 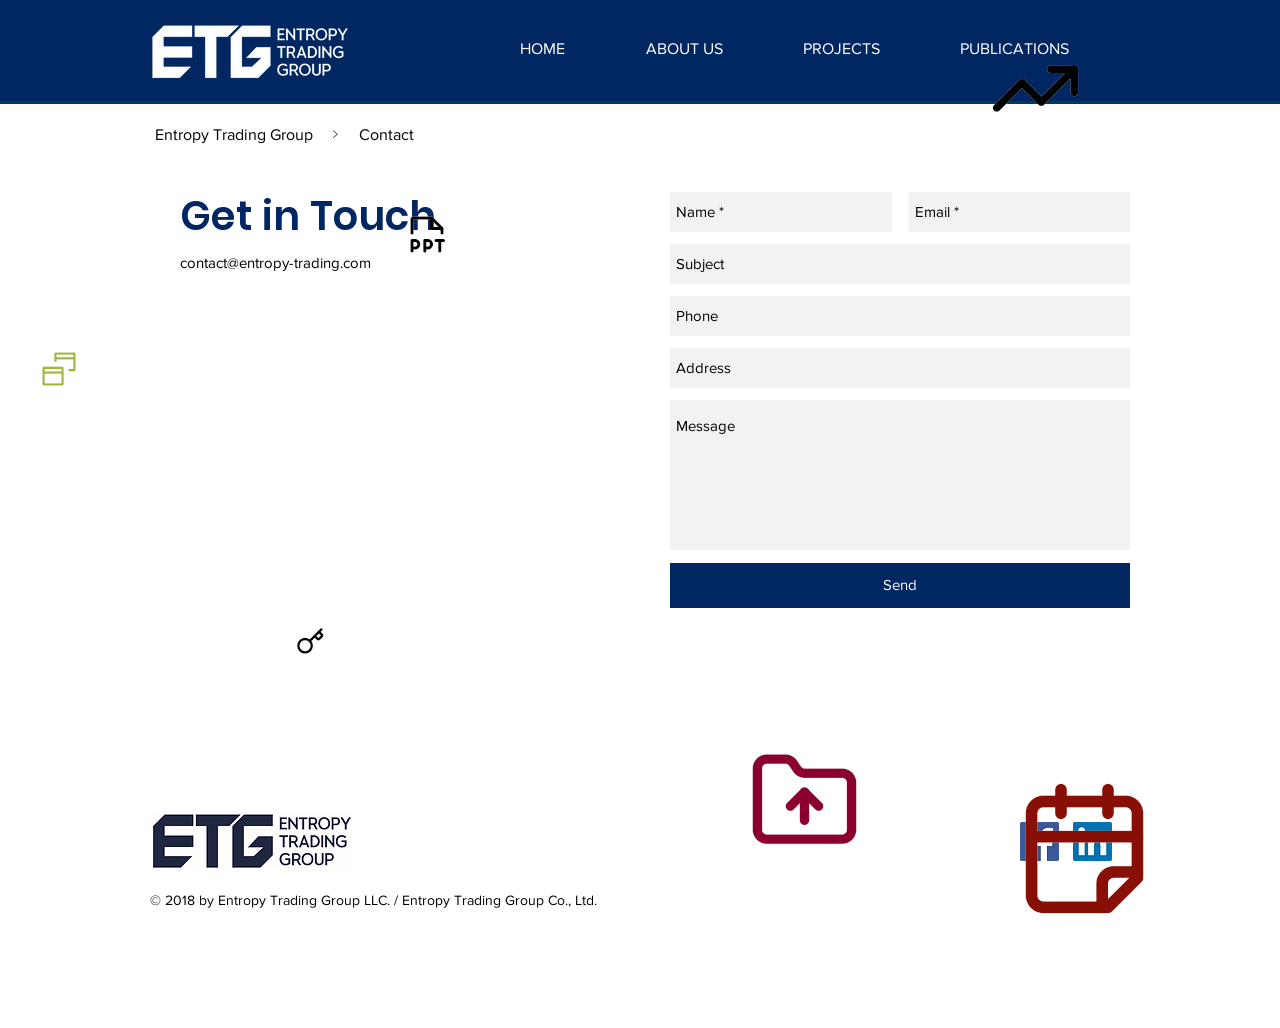 I want to click on switch between open windows, so click(x=59, y=369).